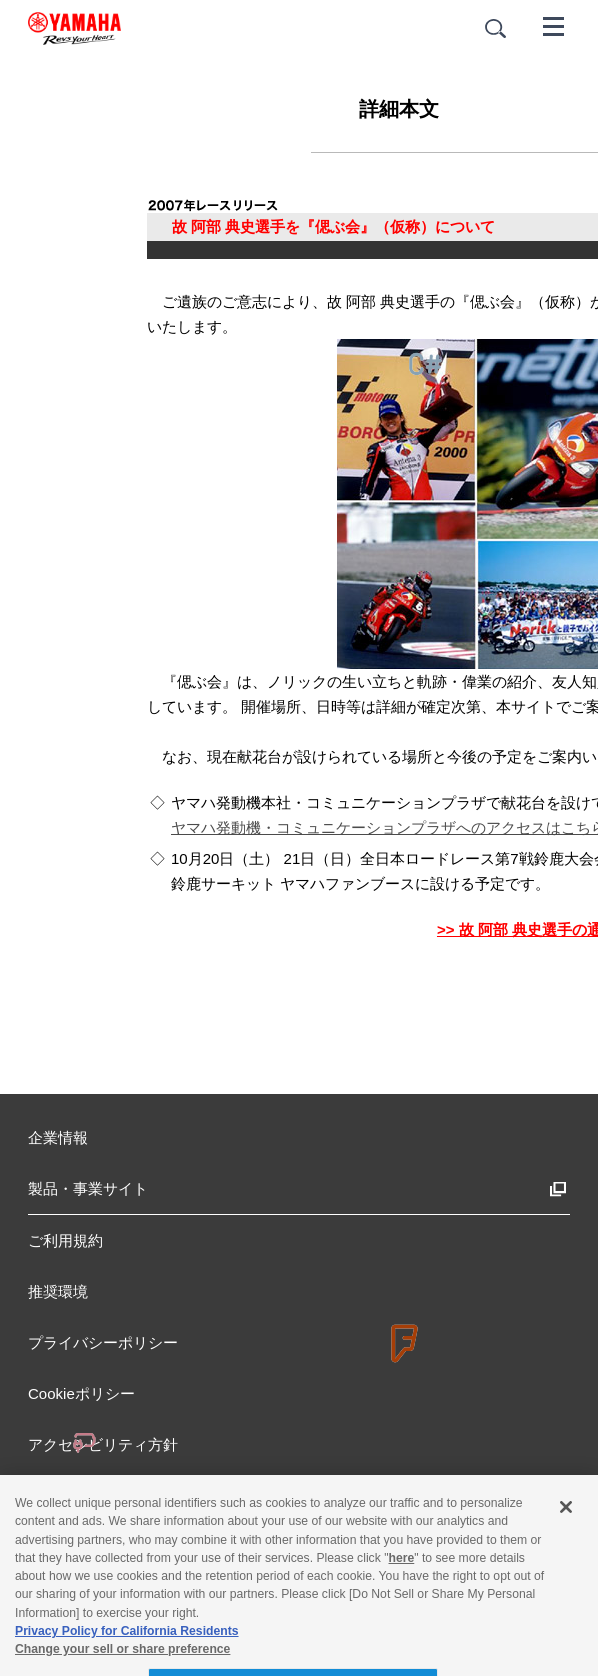  Describe the element at coordinates (85, 1440) in the screenshot. I see `battery currently charging at medium level` at that location.